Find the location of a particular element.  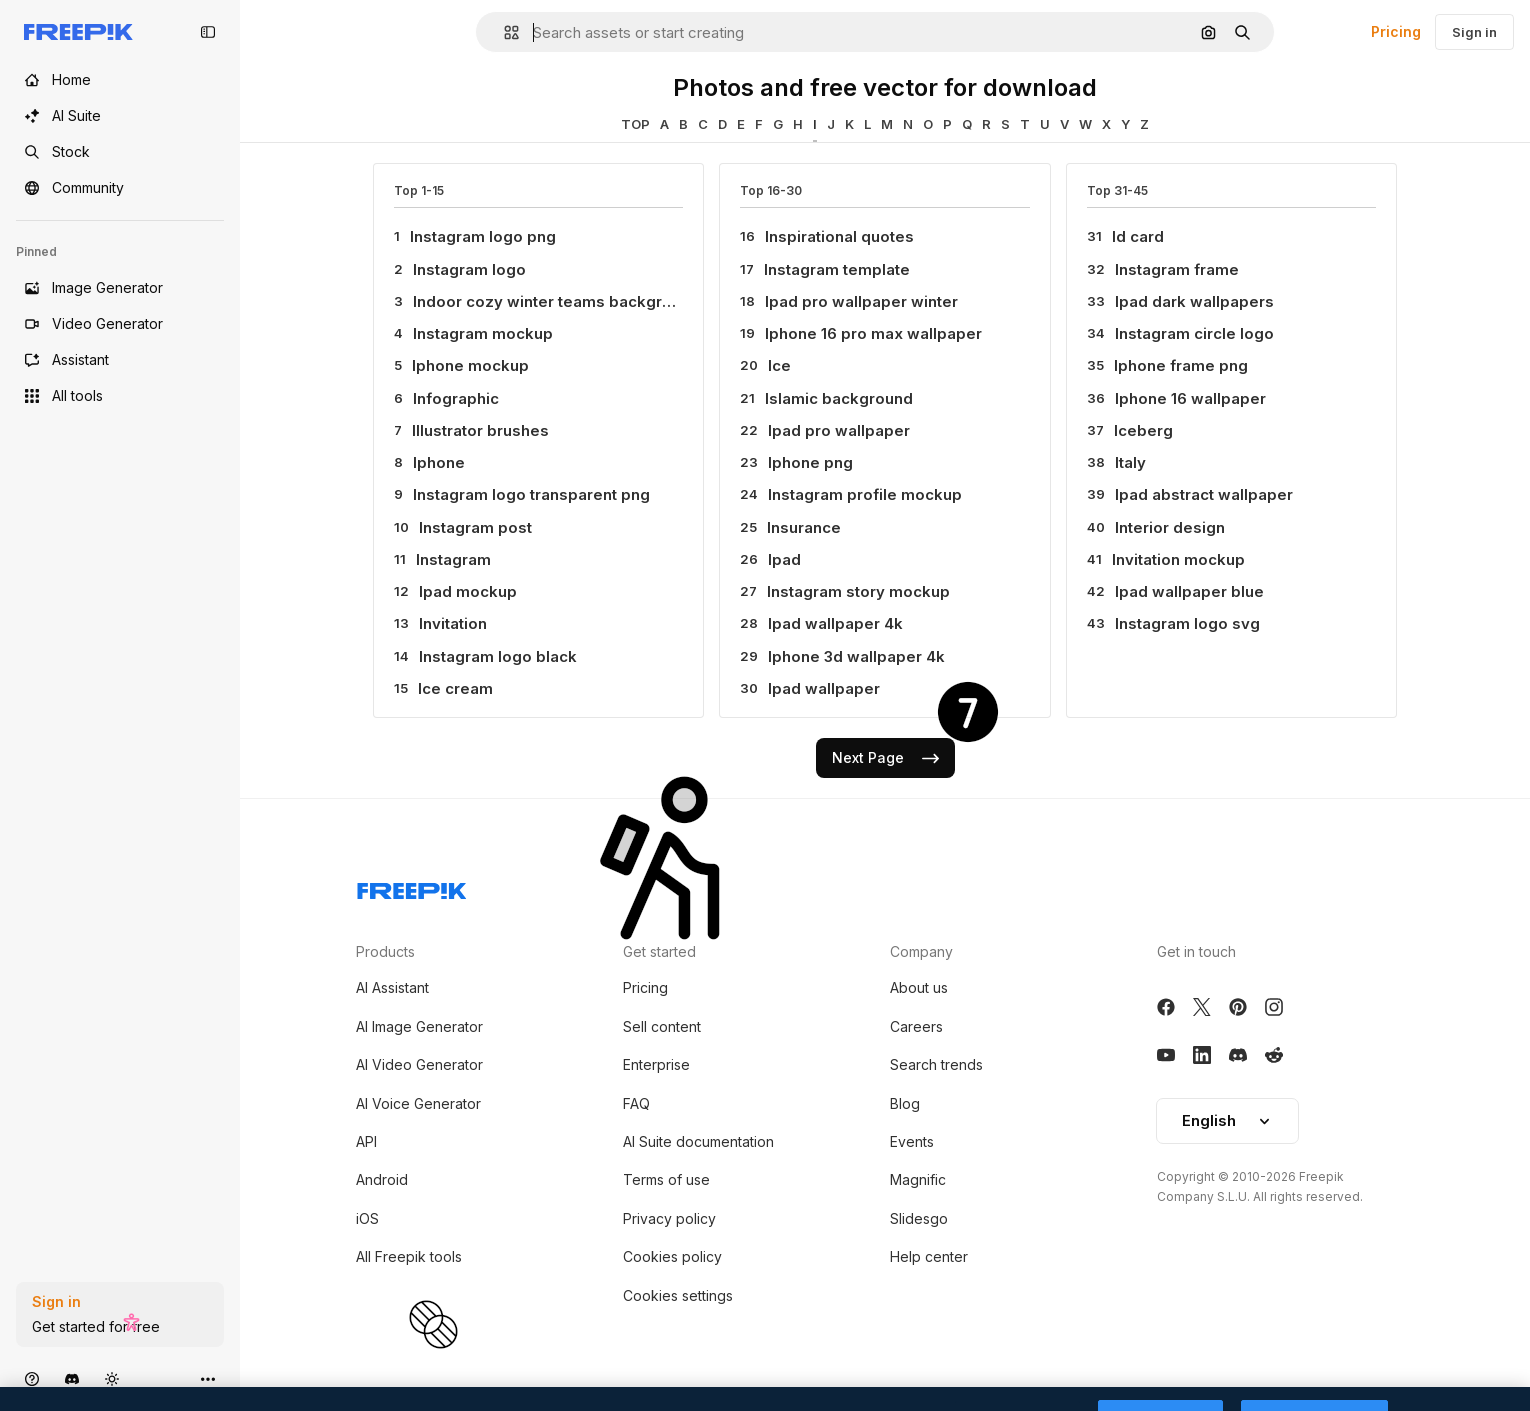

exclude overlapping elements from selection is located at coordinates (433, 1324).